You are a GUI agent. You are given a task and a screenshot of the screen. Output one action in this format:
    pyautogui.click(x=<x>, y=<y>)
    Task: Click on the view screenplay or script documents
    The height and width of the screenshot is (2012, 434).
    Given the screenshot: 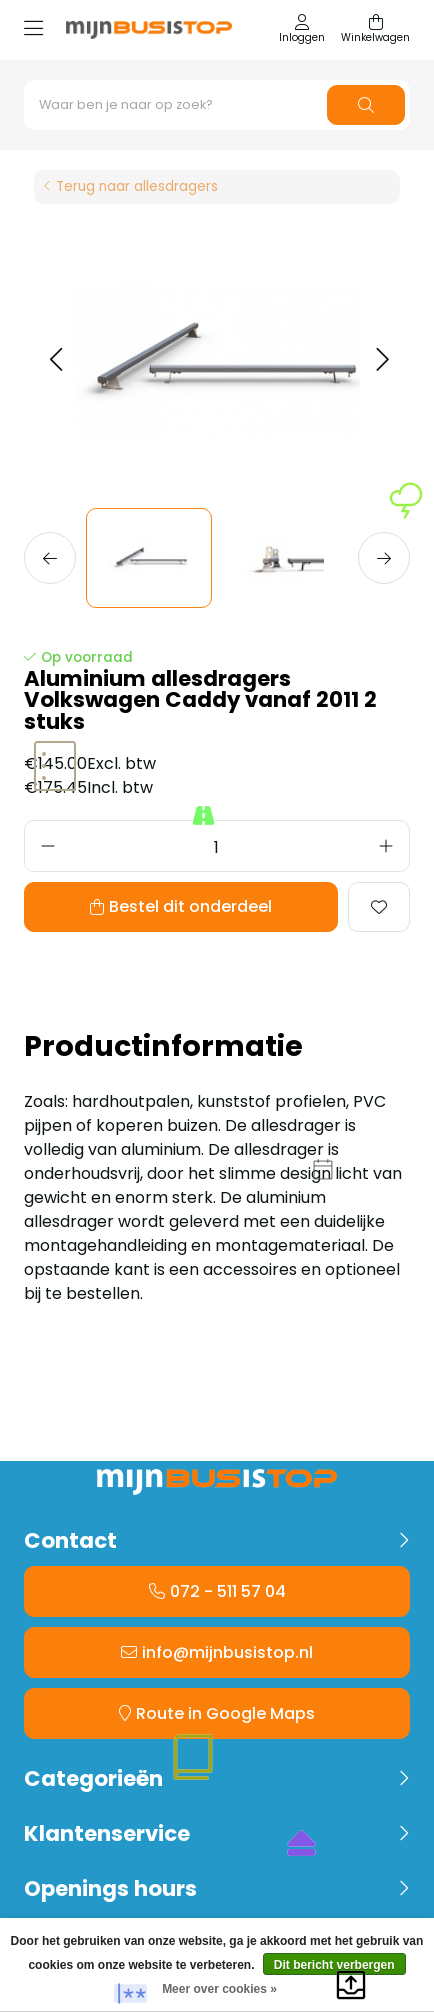 What is the action you would take?
    pyautogui.click(x=55, y=766)
    